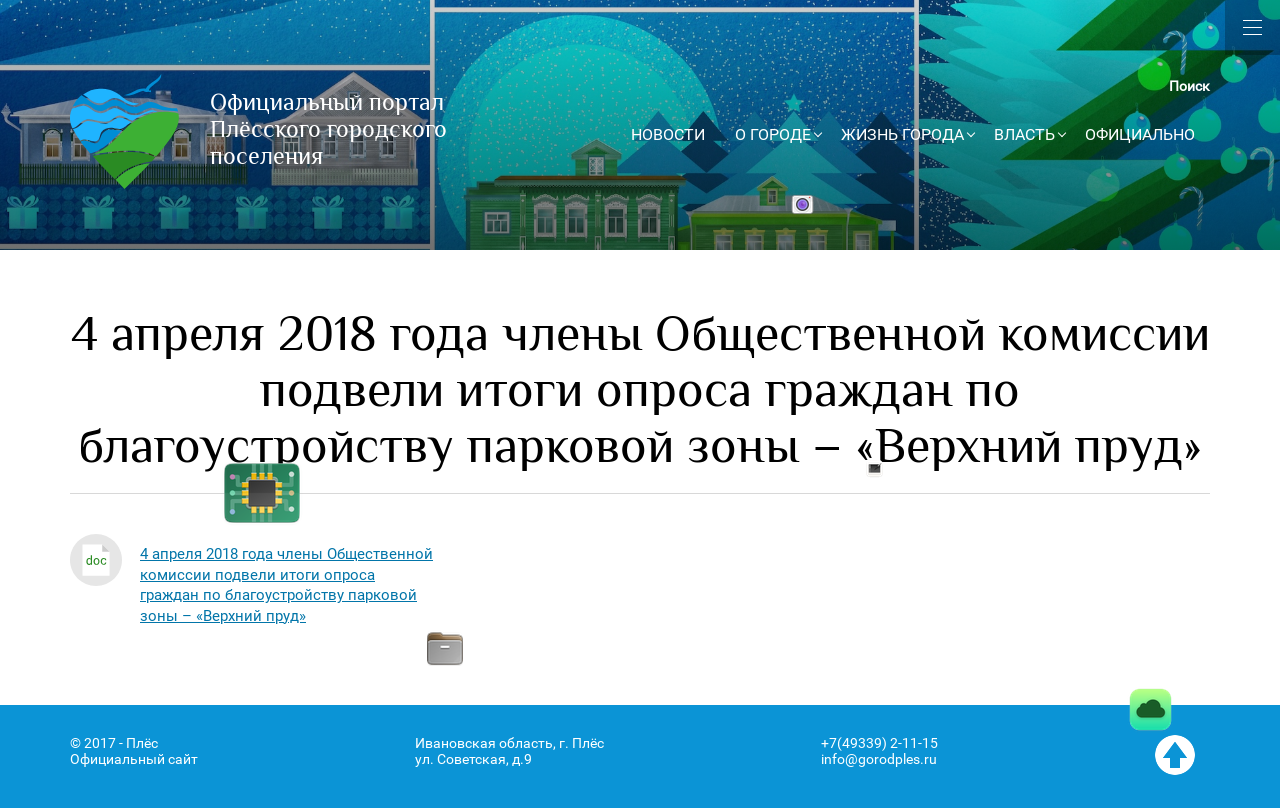 The height and width of the screenshot is (808, 1280). Describe the element at coordinates (802, 204) in the screenshot. I see `open the camera app` at that location.